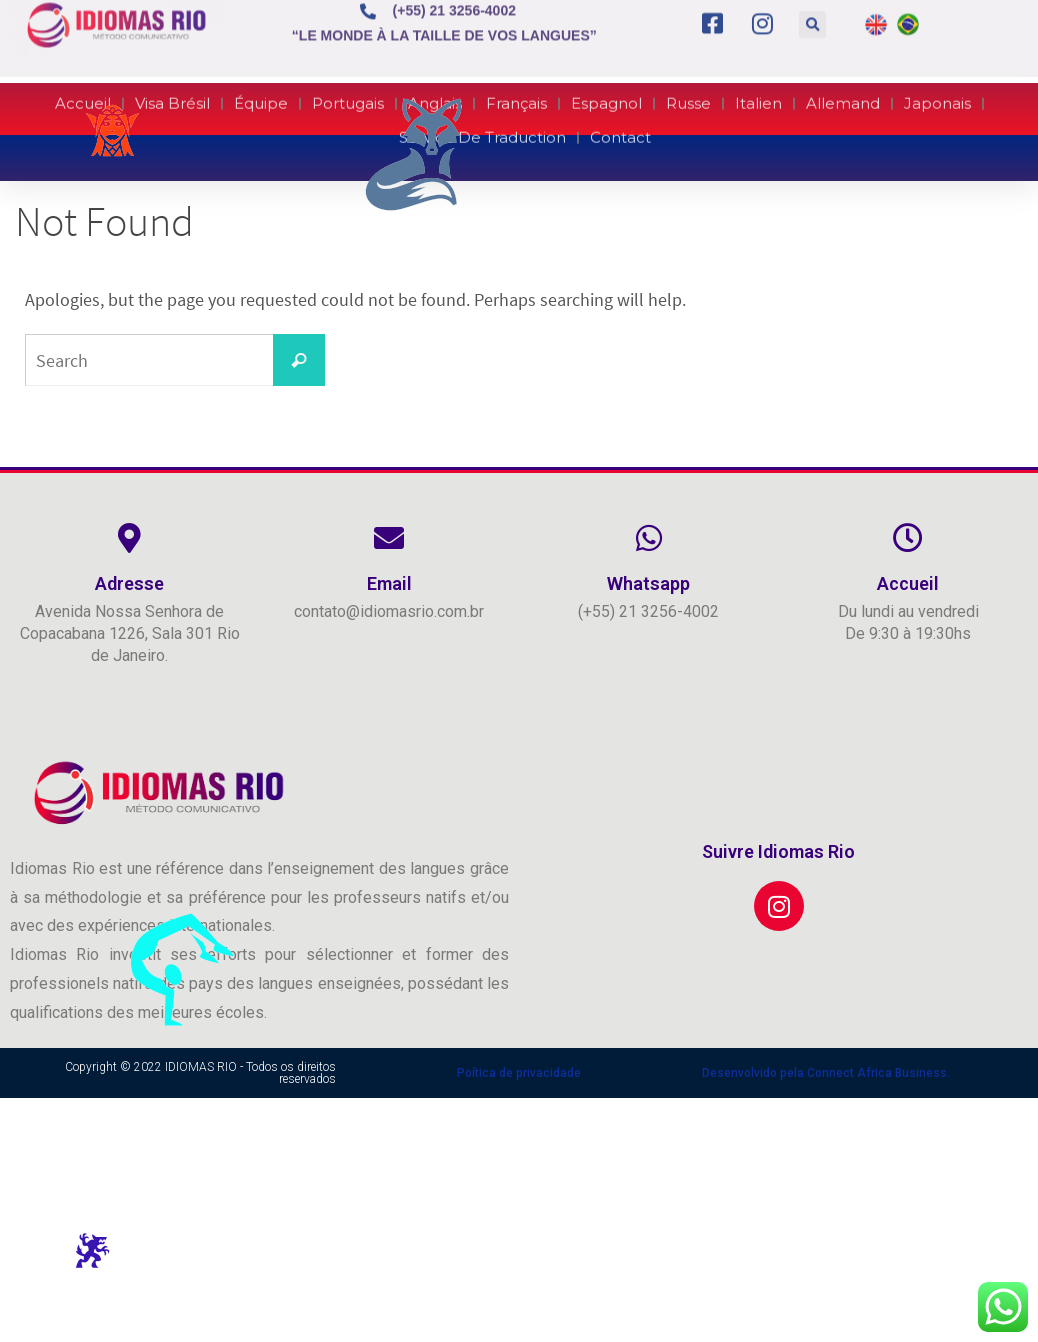  What do you see at coordinates (112, 130) in the screenshot?
I see `select female elf character` at bounding box center [112, 130].